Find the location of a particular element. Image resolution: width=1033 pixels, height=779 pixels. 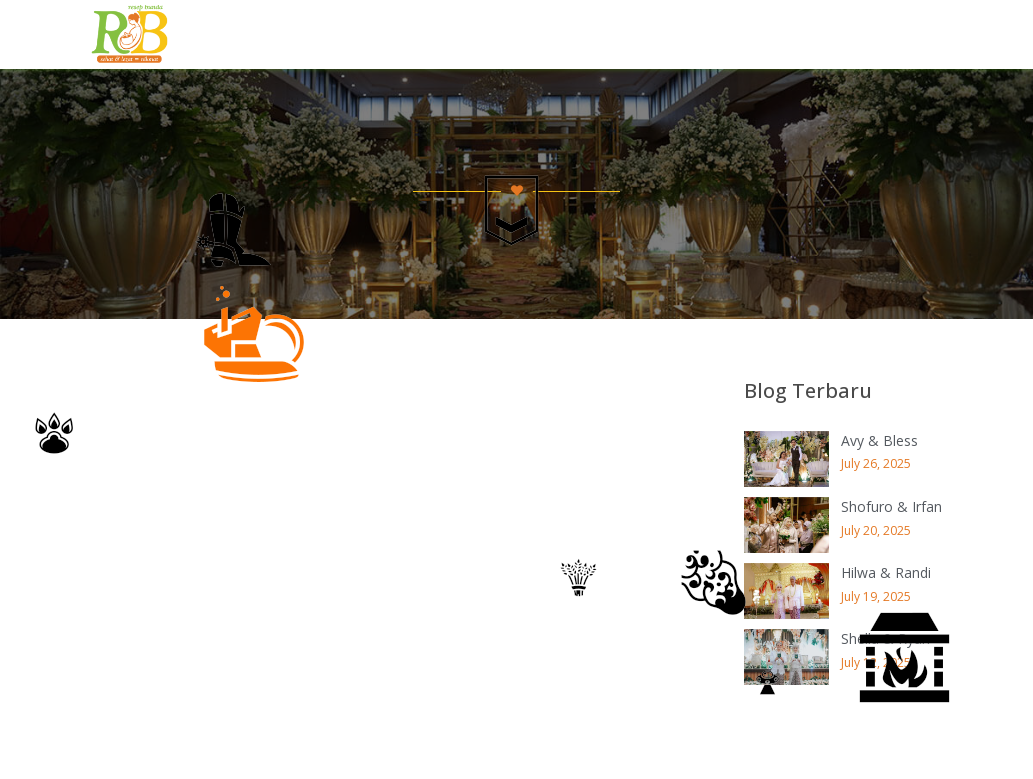

access pet-related features or settings is located at coordinates (54, 433).